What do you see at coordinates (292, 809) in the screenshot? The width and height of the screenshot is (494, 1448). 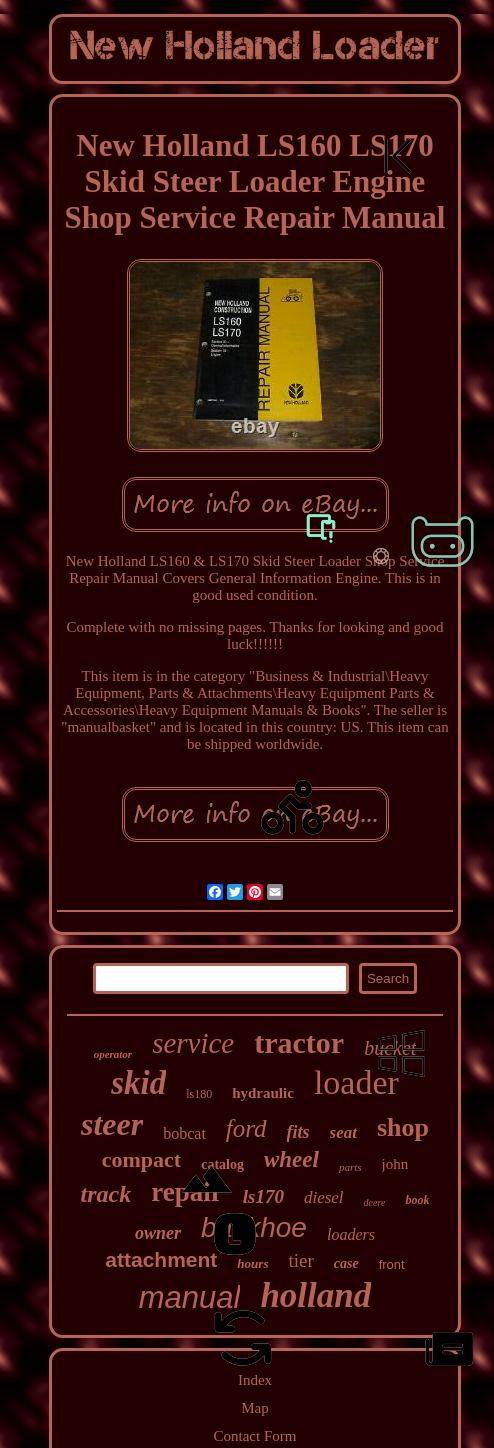 I see `access cycling or bike-related features` at bounding box center [292, 809].